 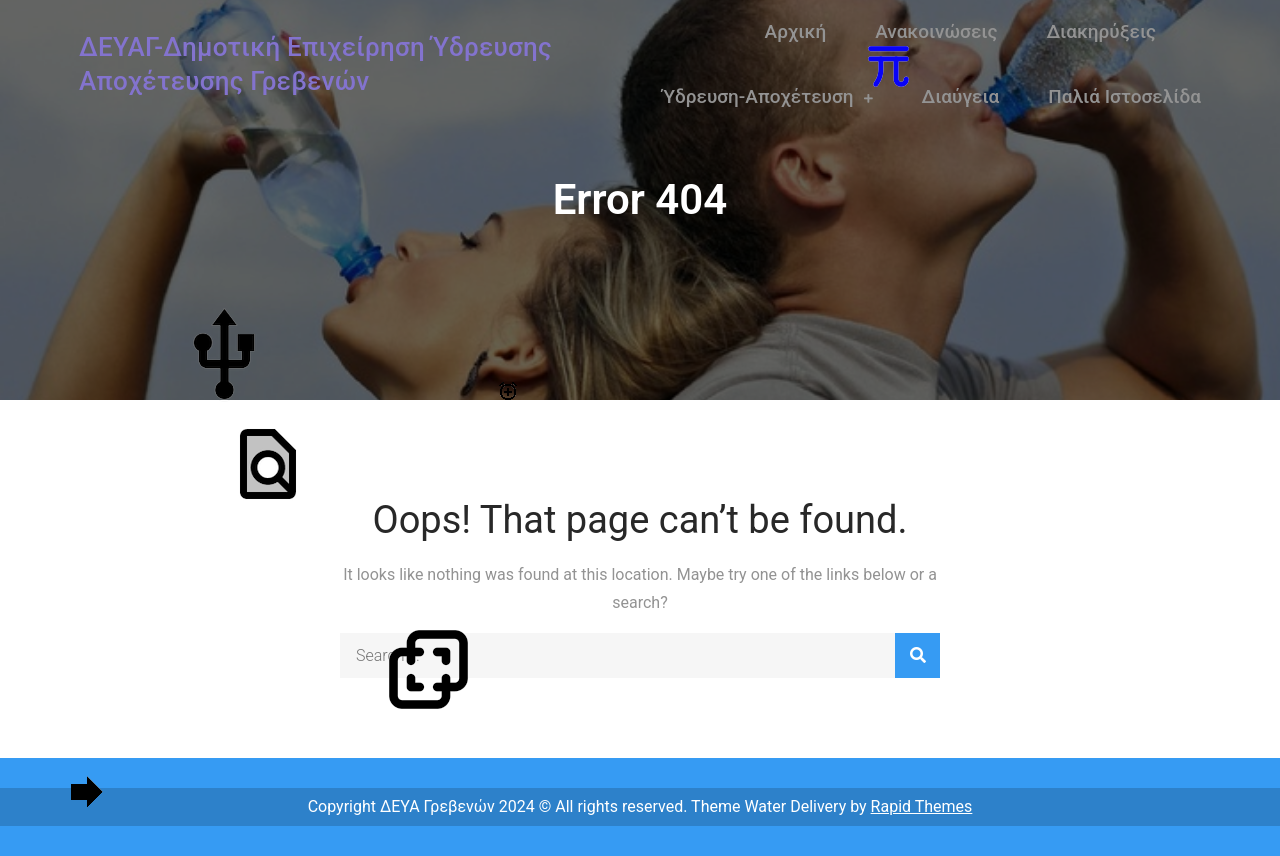 I want to click on forward an email or message, so click(x=87, y=792).